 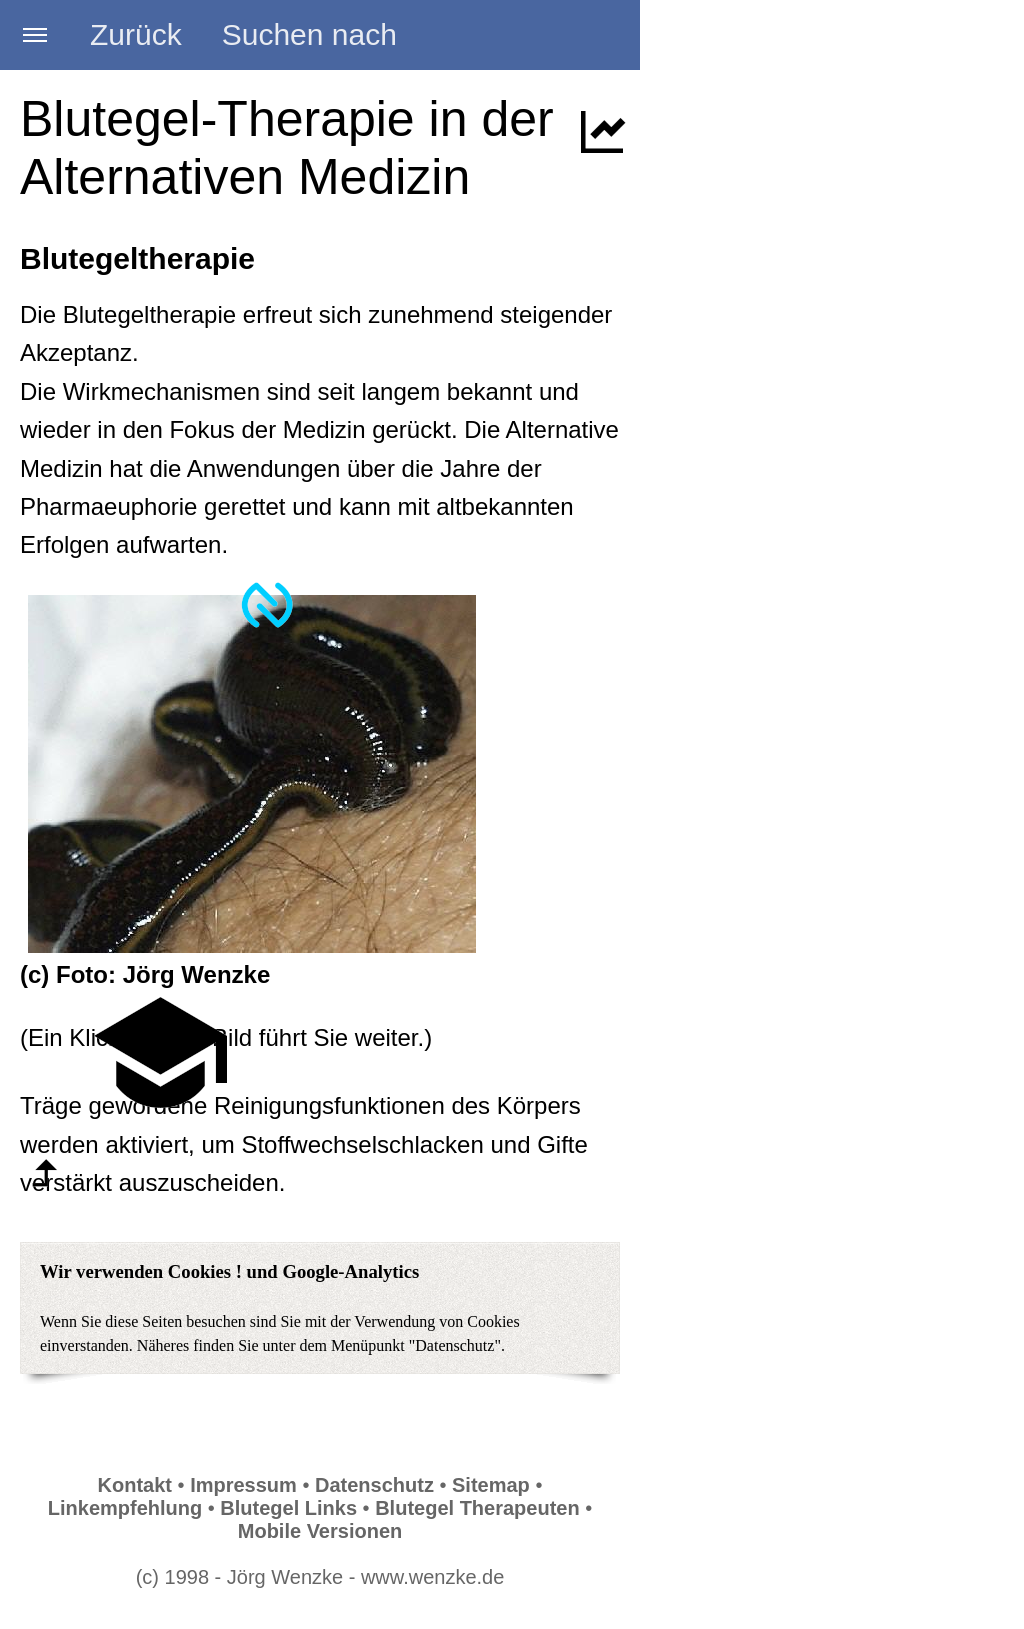 I want to click on turn right then continue forward, so click(x=44, y=1174).